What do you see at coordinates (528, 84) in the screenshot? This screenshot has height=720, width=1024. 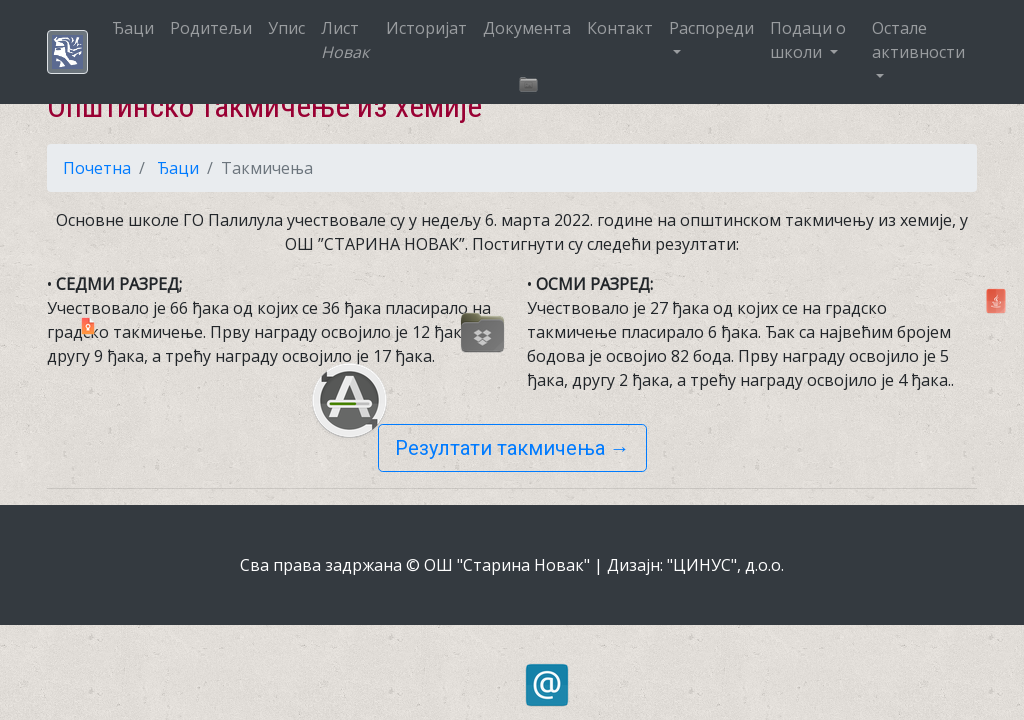 I see `open your images folder` at bounding box center [528, 84].